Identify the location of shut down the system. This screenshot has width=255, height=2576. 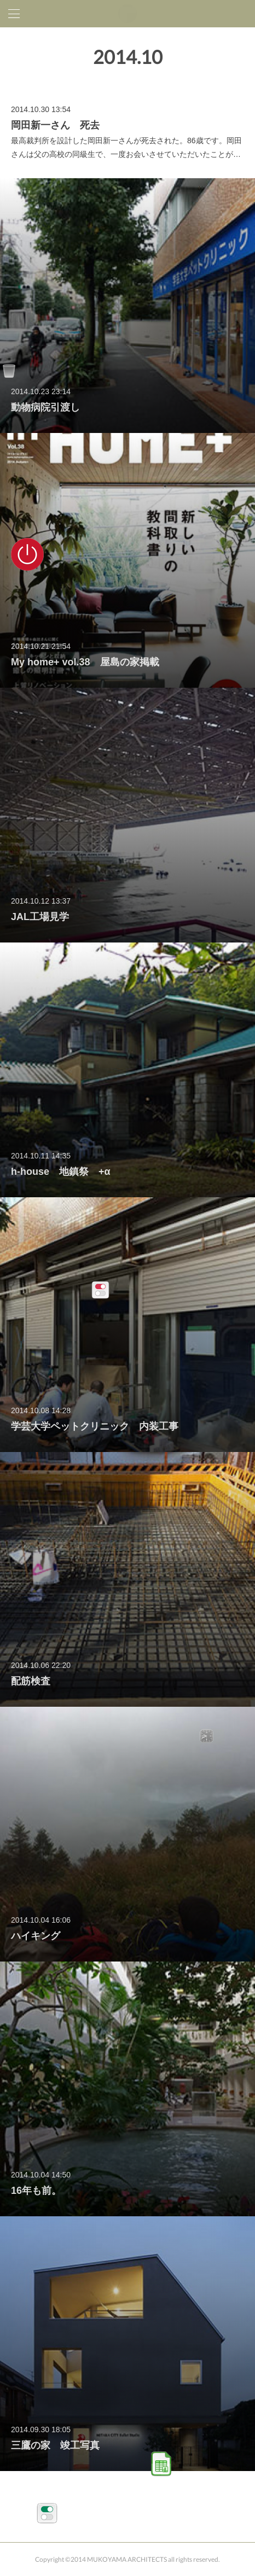
(27, 554).